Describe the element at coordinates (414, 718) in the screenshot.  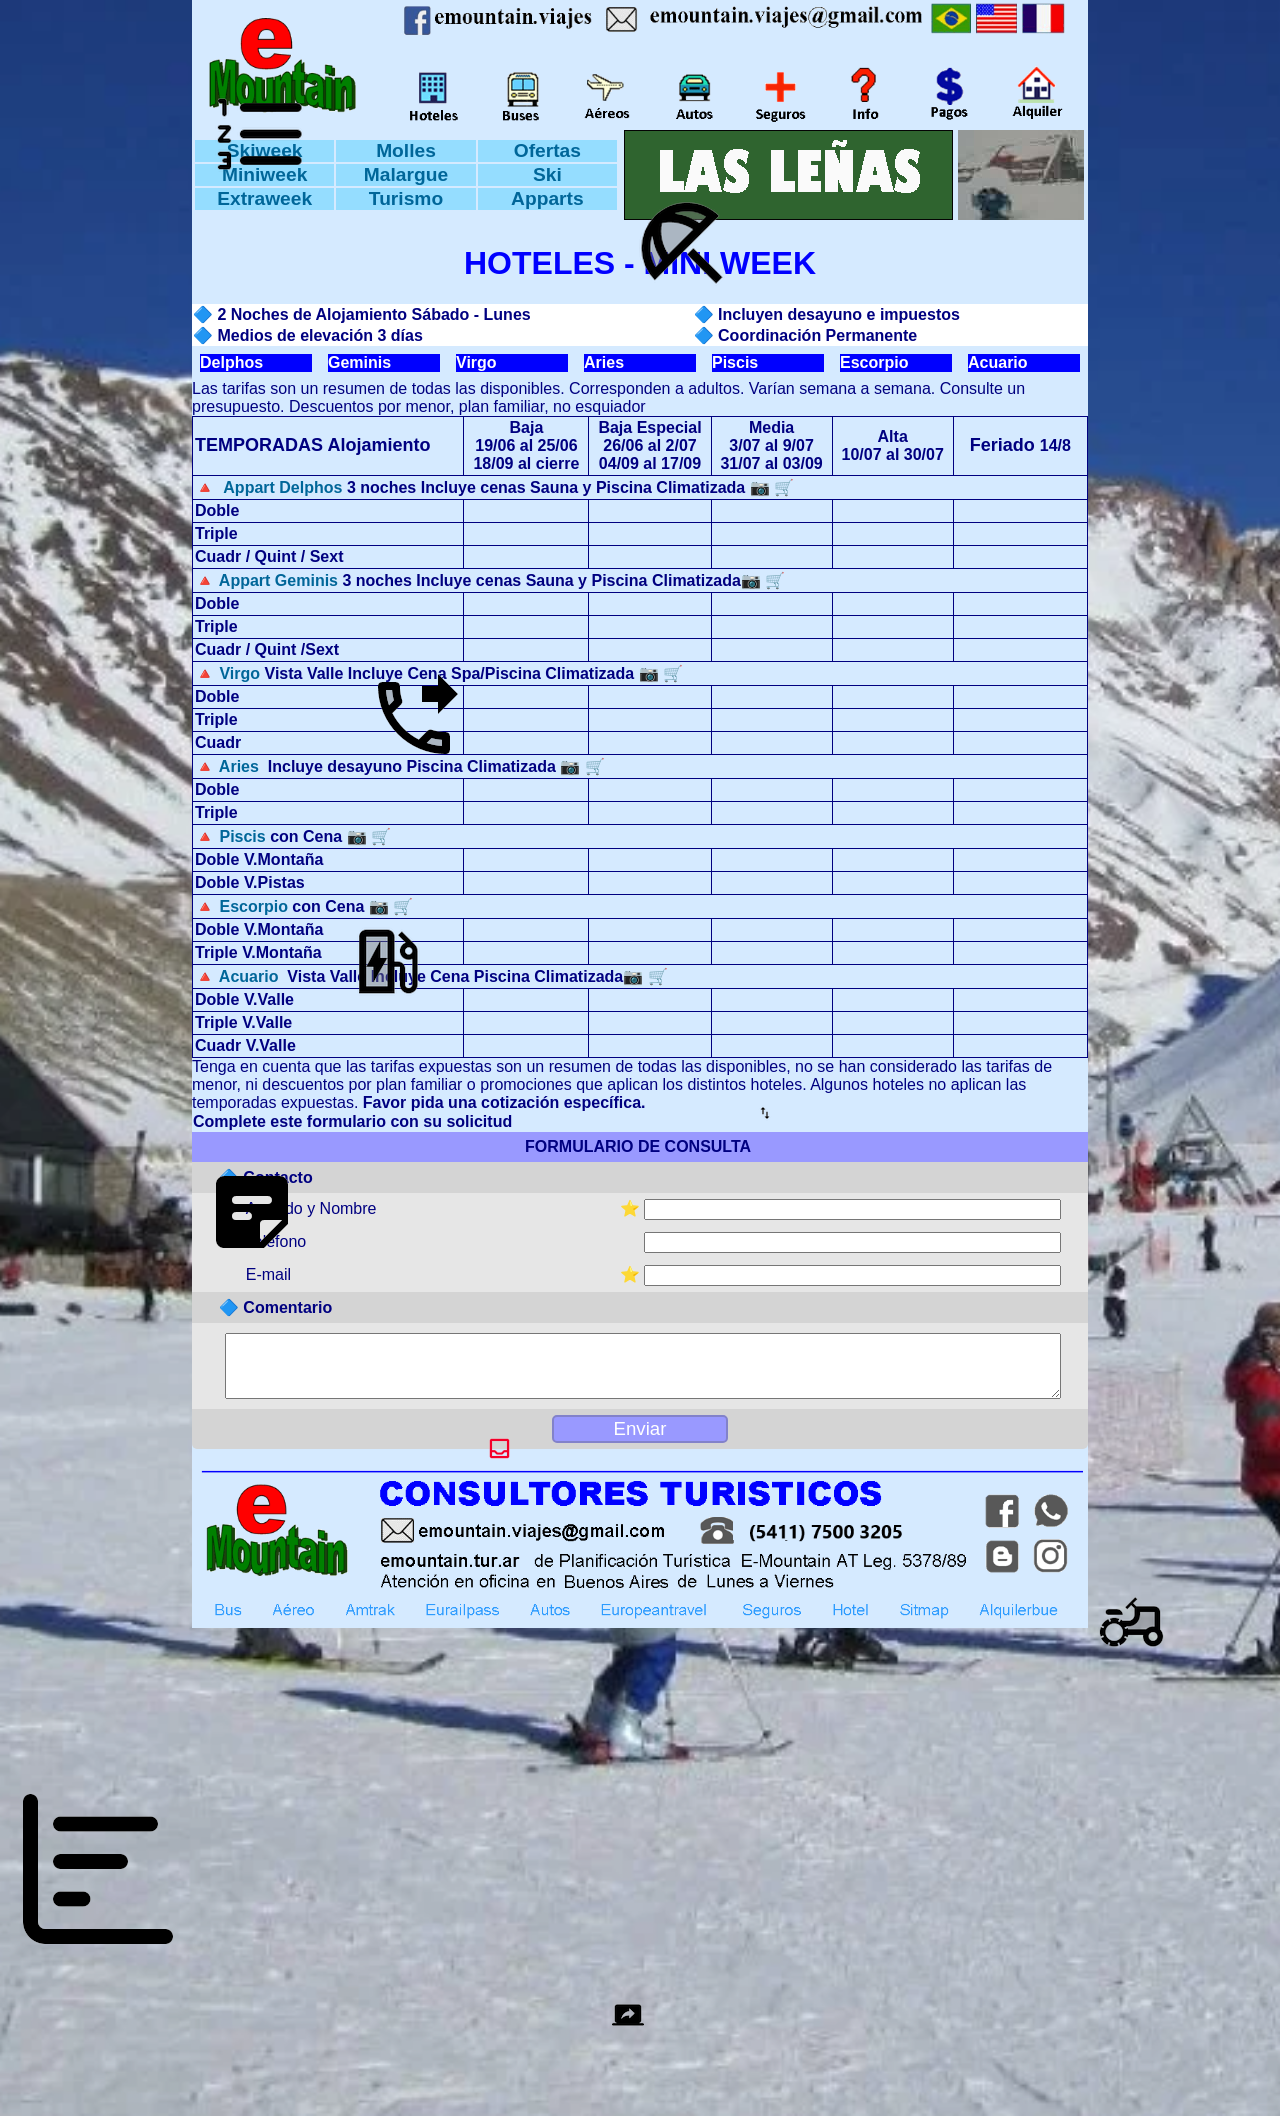
I see `call forwarding is enabled` at that location.